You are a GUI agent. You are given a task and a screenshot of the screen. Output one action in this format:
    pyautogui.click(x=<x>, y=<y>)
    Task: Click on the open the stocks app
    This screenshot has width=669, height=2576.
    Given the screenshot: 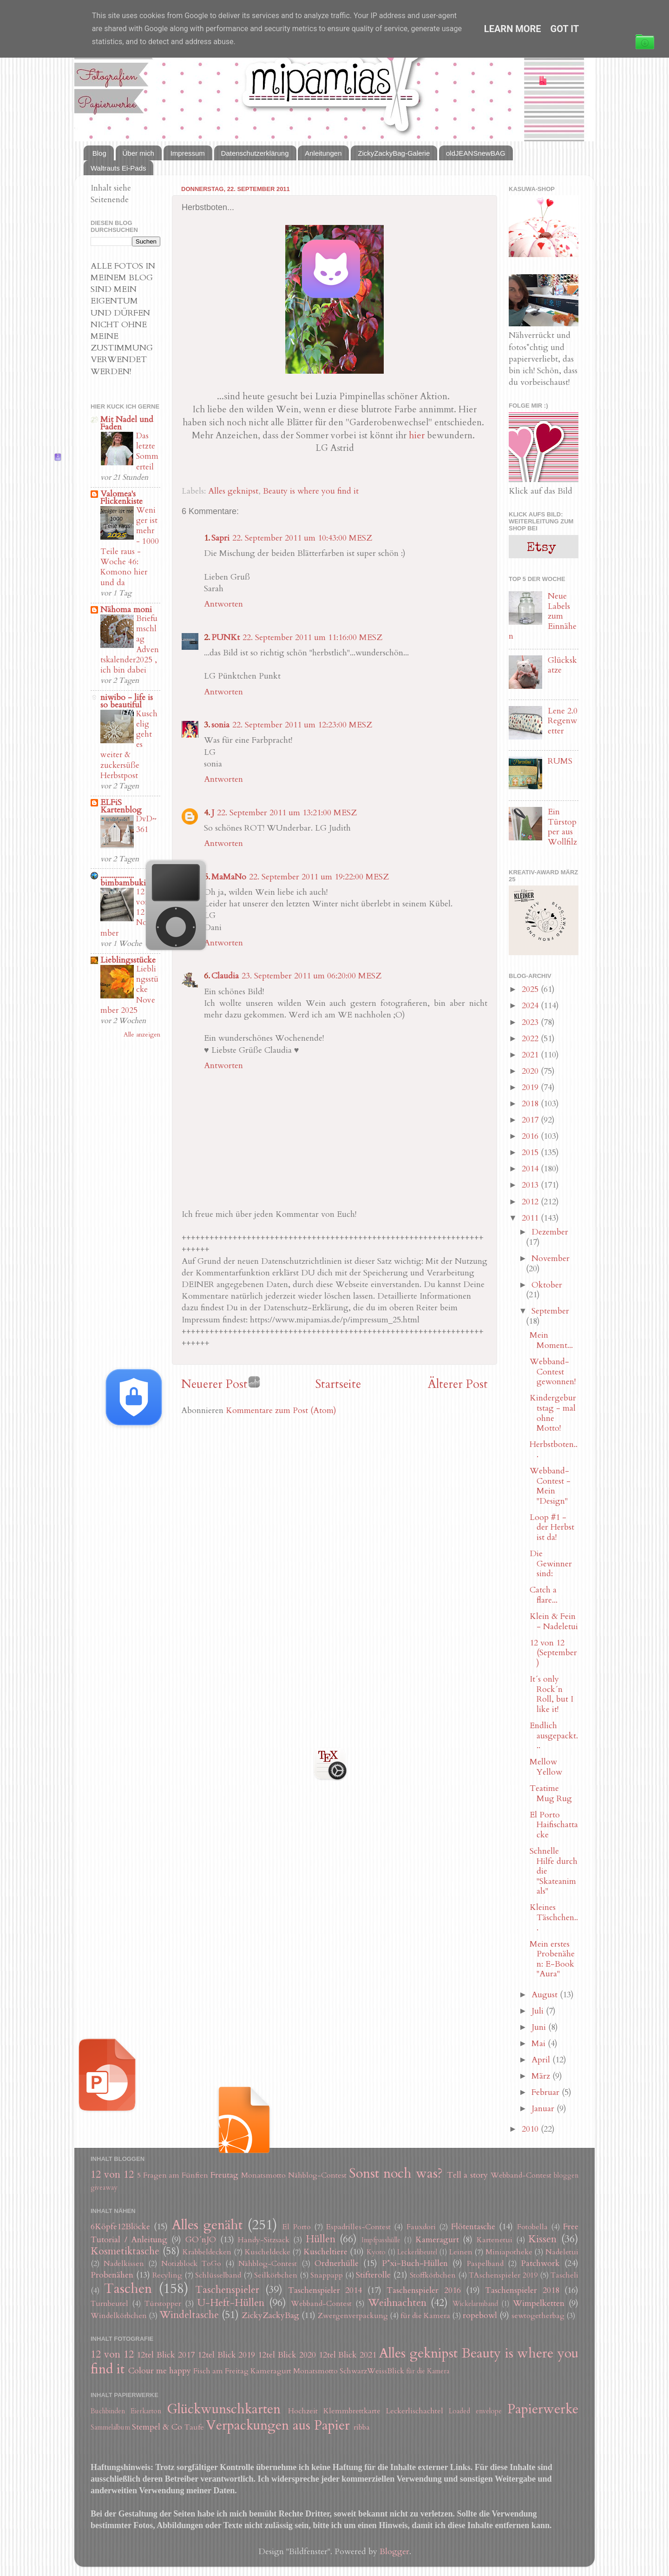 What is the action you would take?
    pyautogui.click(x=254, y=1382)
    